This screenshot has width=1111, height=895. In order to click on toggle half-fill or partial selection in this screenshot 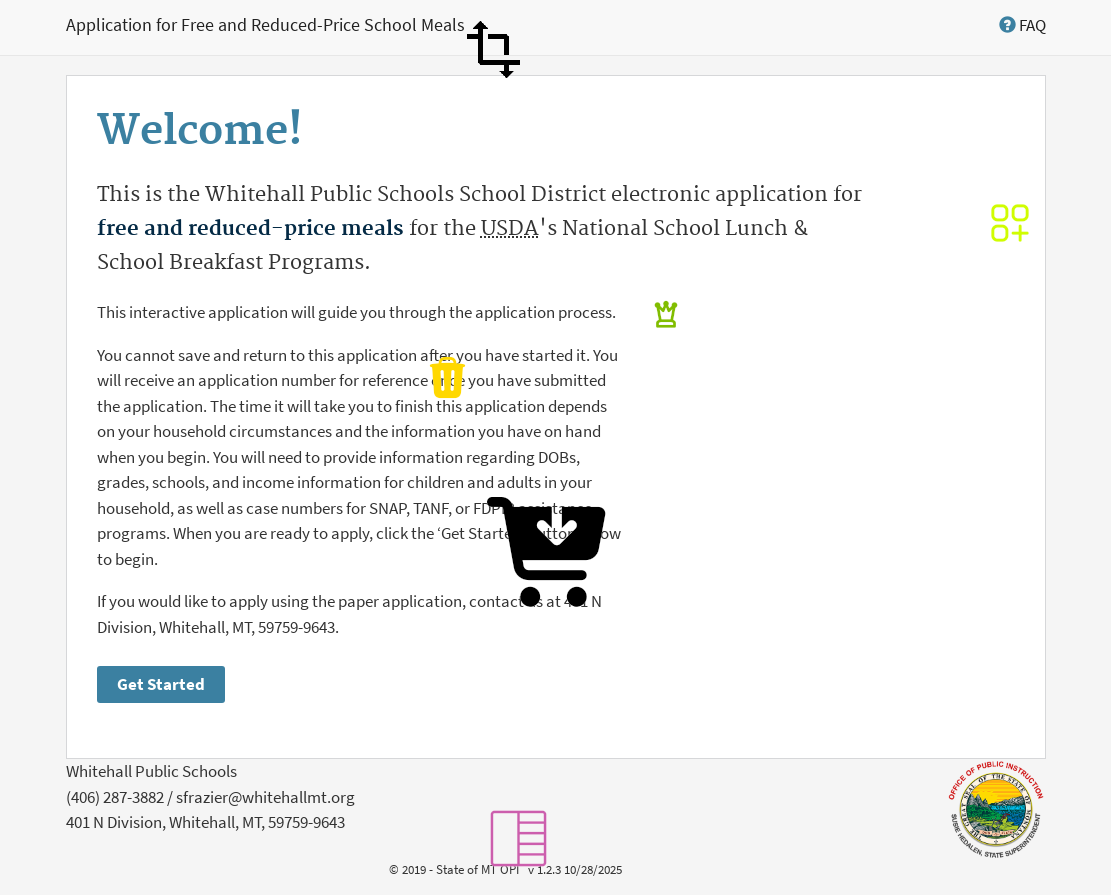, I will do `click(518, 838)`.